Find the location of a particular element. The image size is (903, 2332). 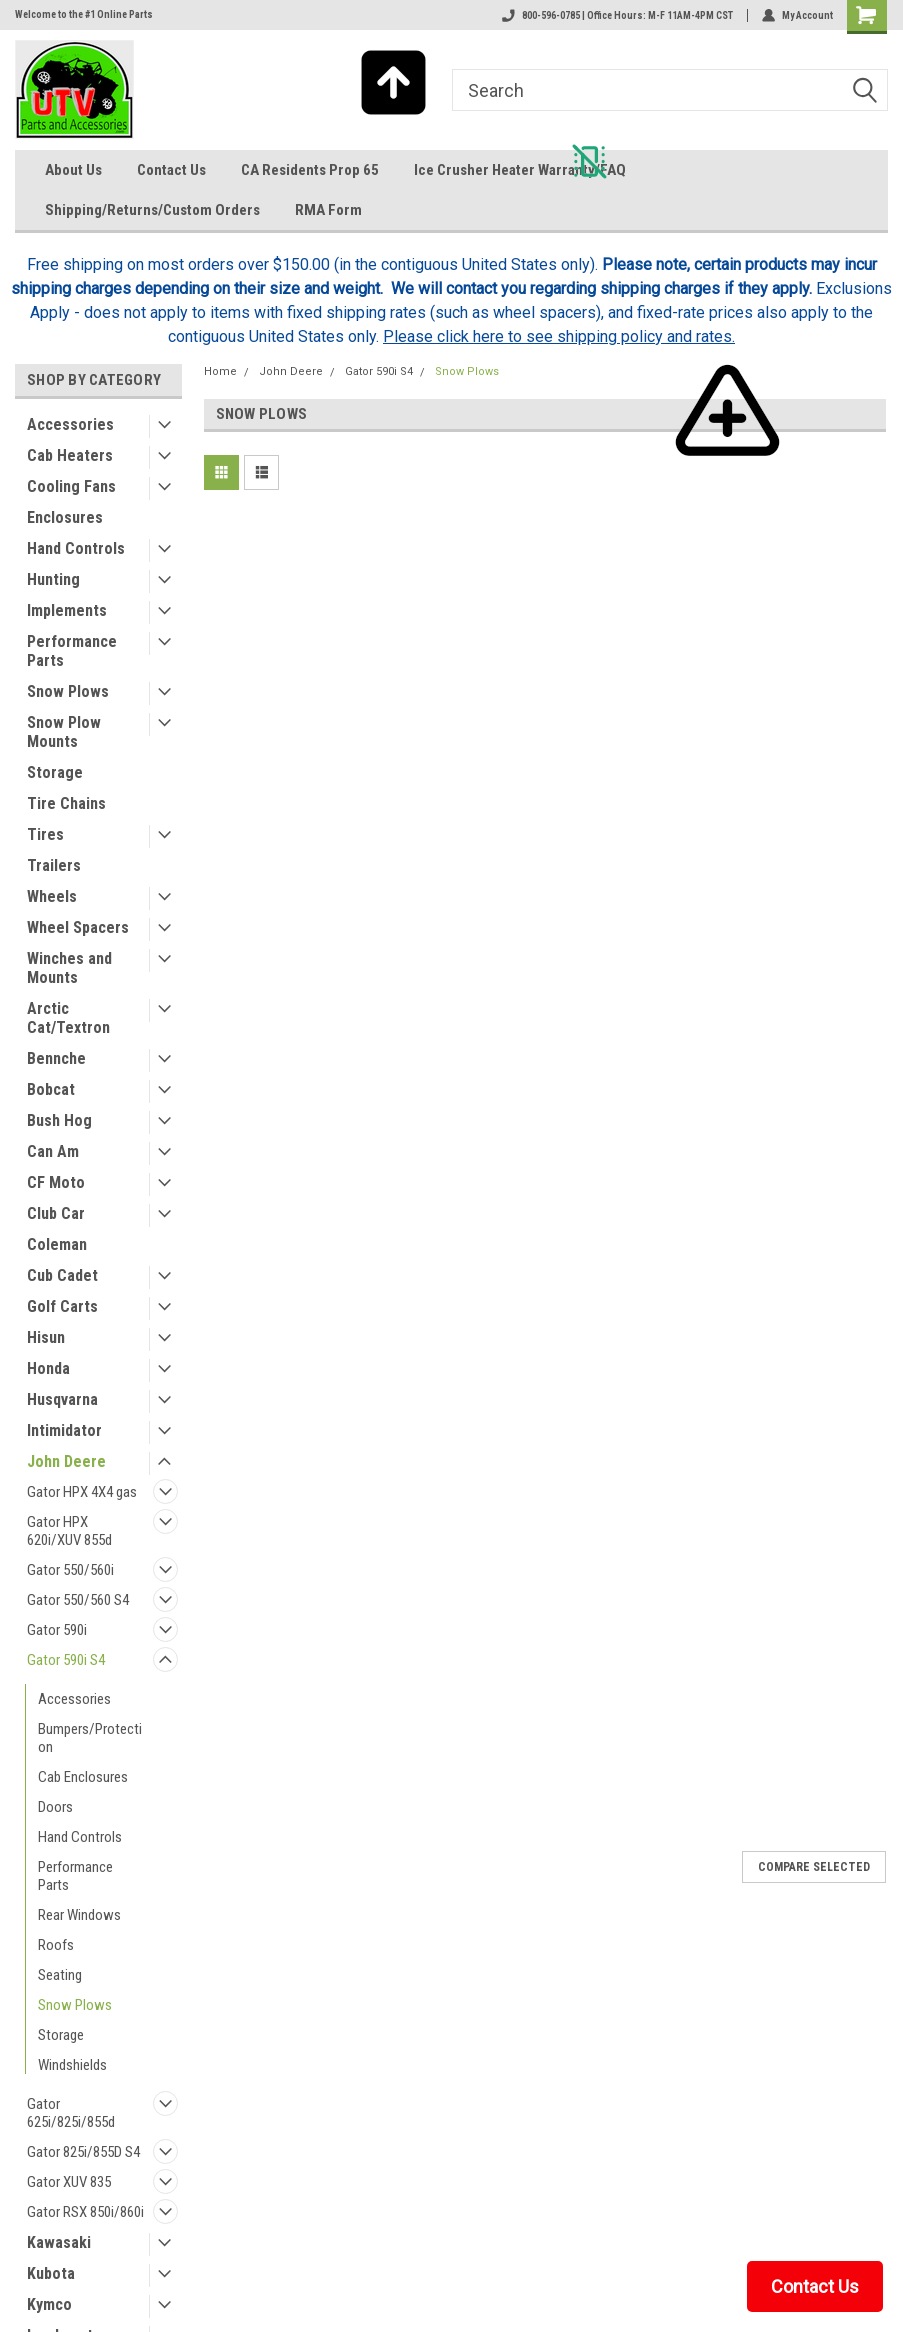

container disabled or unavailable is located at coordinates (589, 161).